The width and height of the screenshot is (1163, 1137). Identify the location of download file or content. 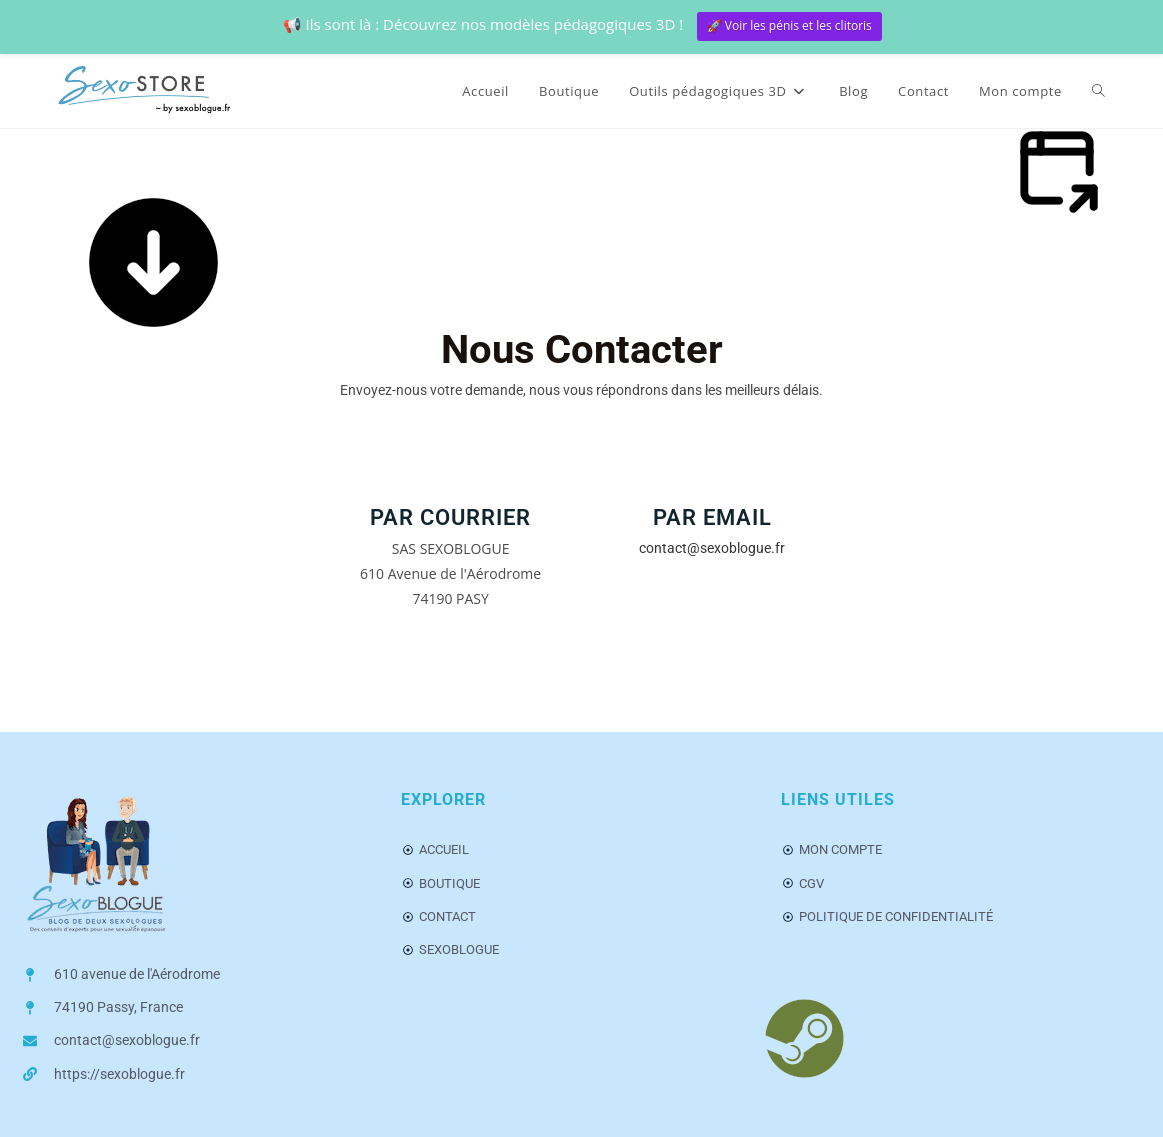
(153, 262).